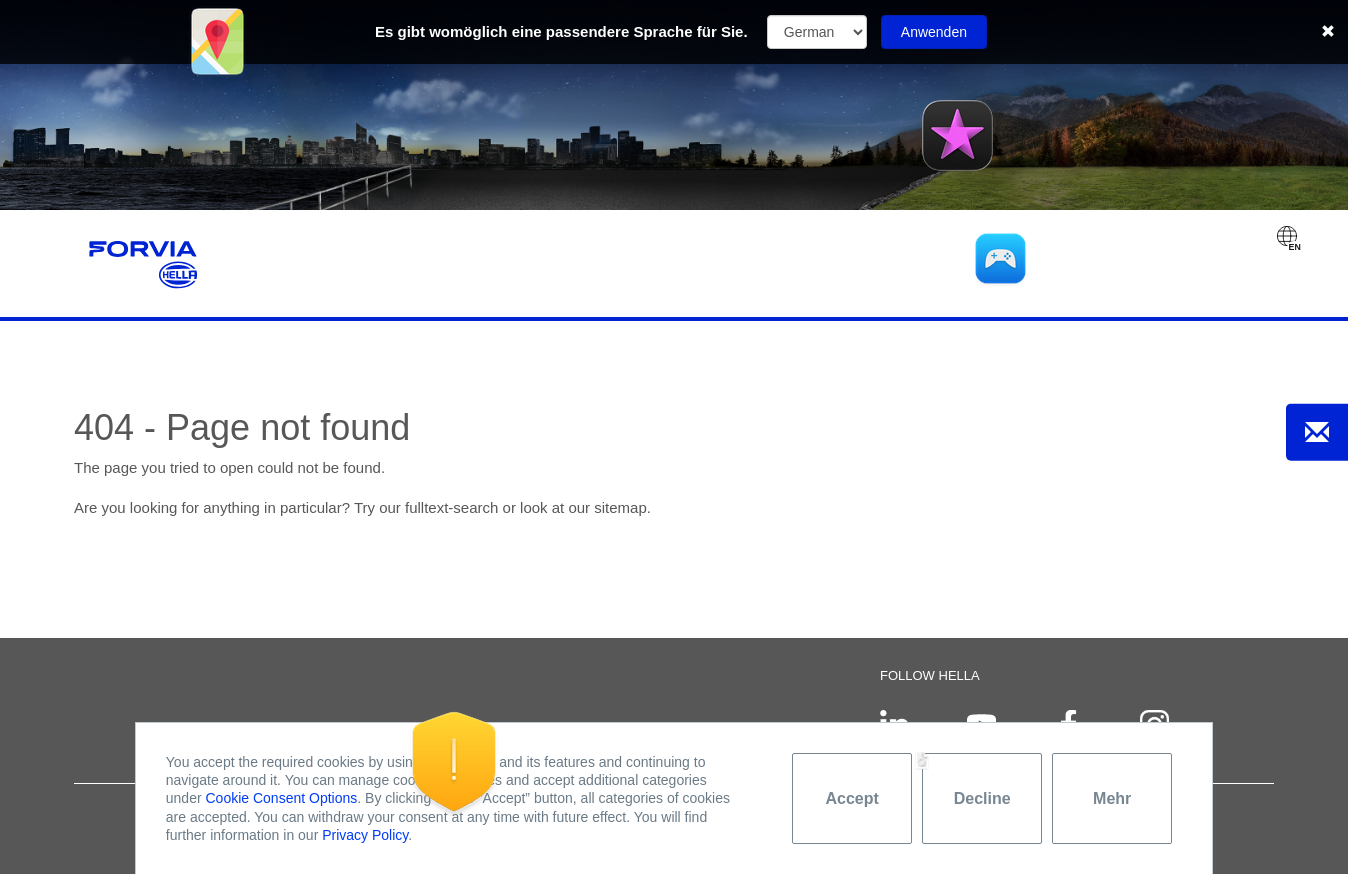 Image resolution: width=1348 pixels, height=874 pixels. I want to click on an ISO disc image file, so click(922, 761).